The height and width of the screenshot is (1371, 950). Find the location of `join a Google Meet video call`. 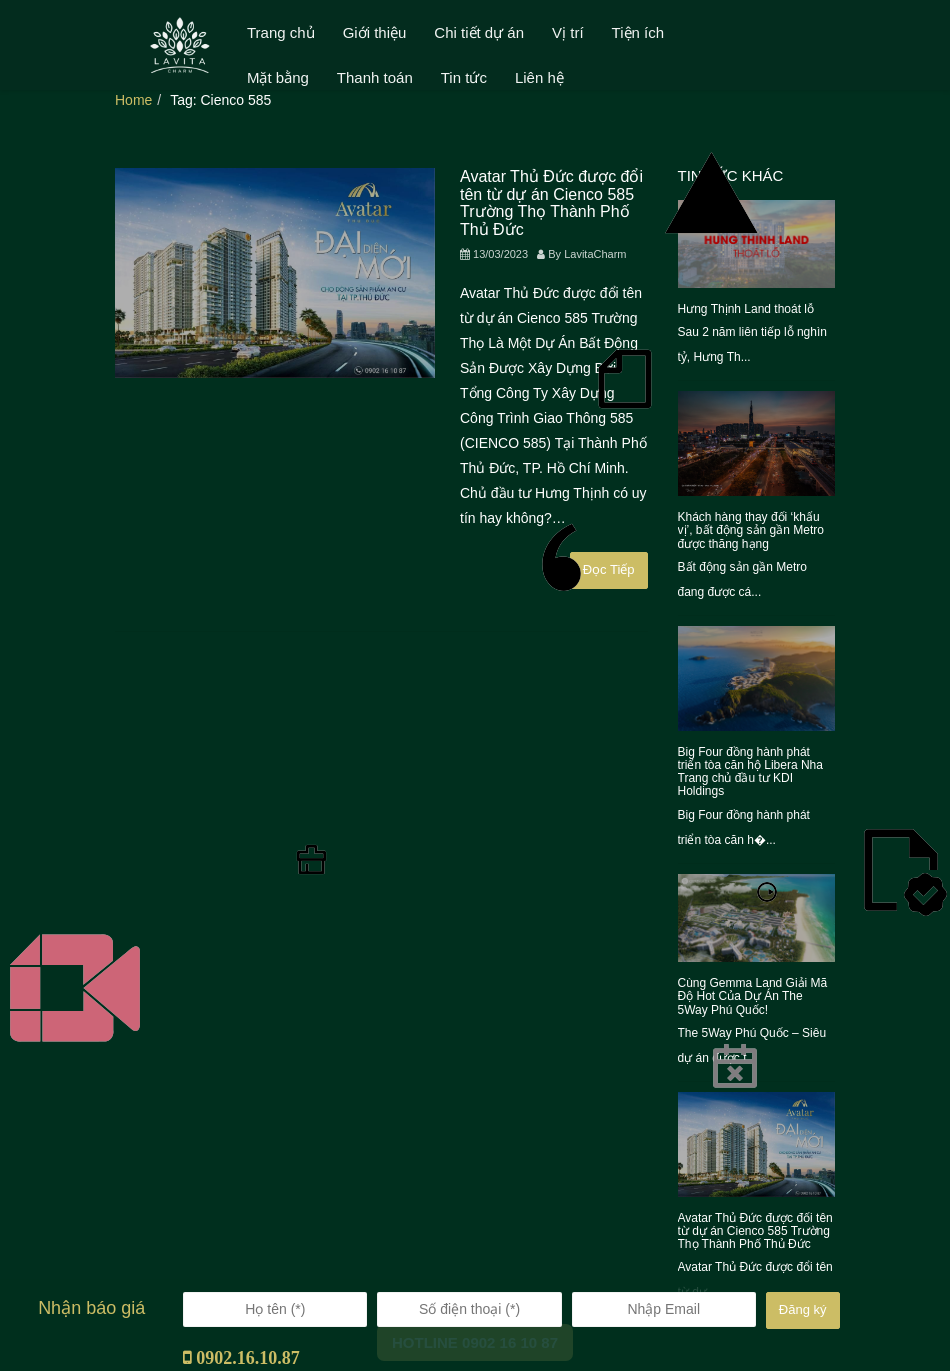

join a Google Meet video call is located at coordinates (75, 988).